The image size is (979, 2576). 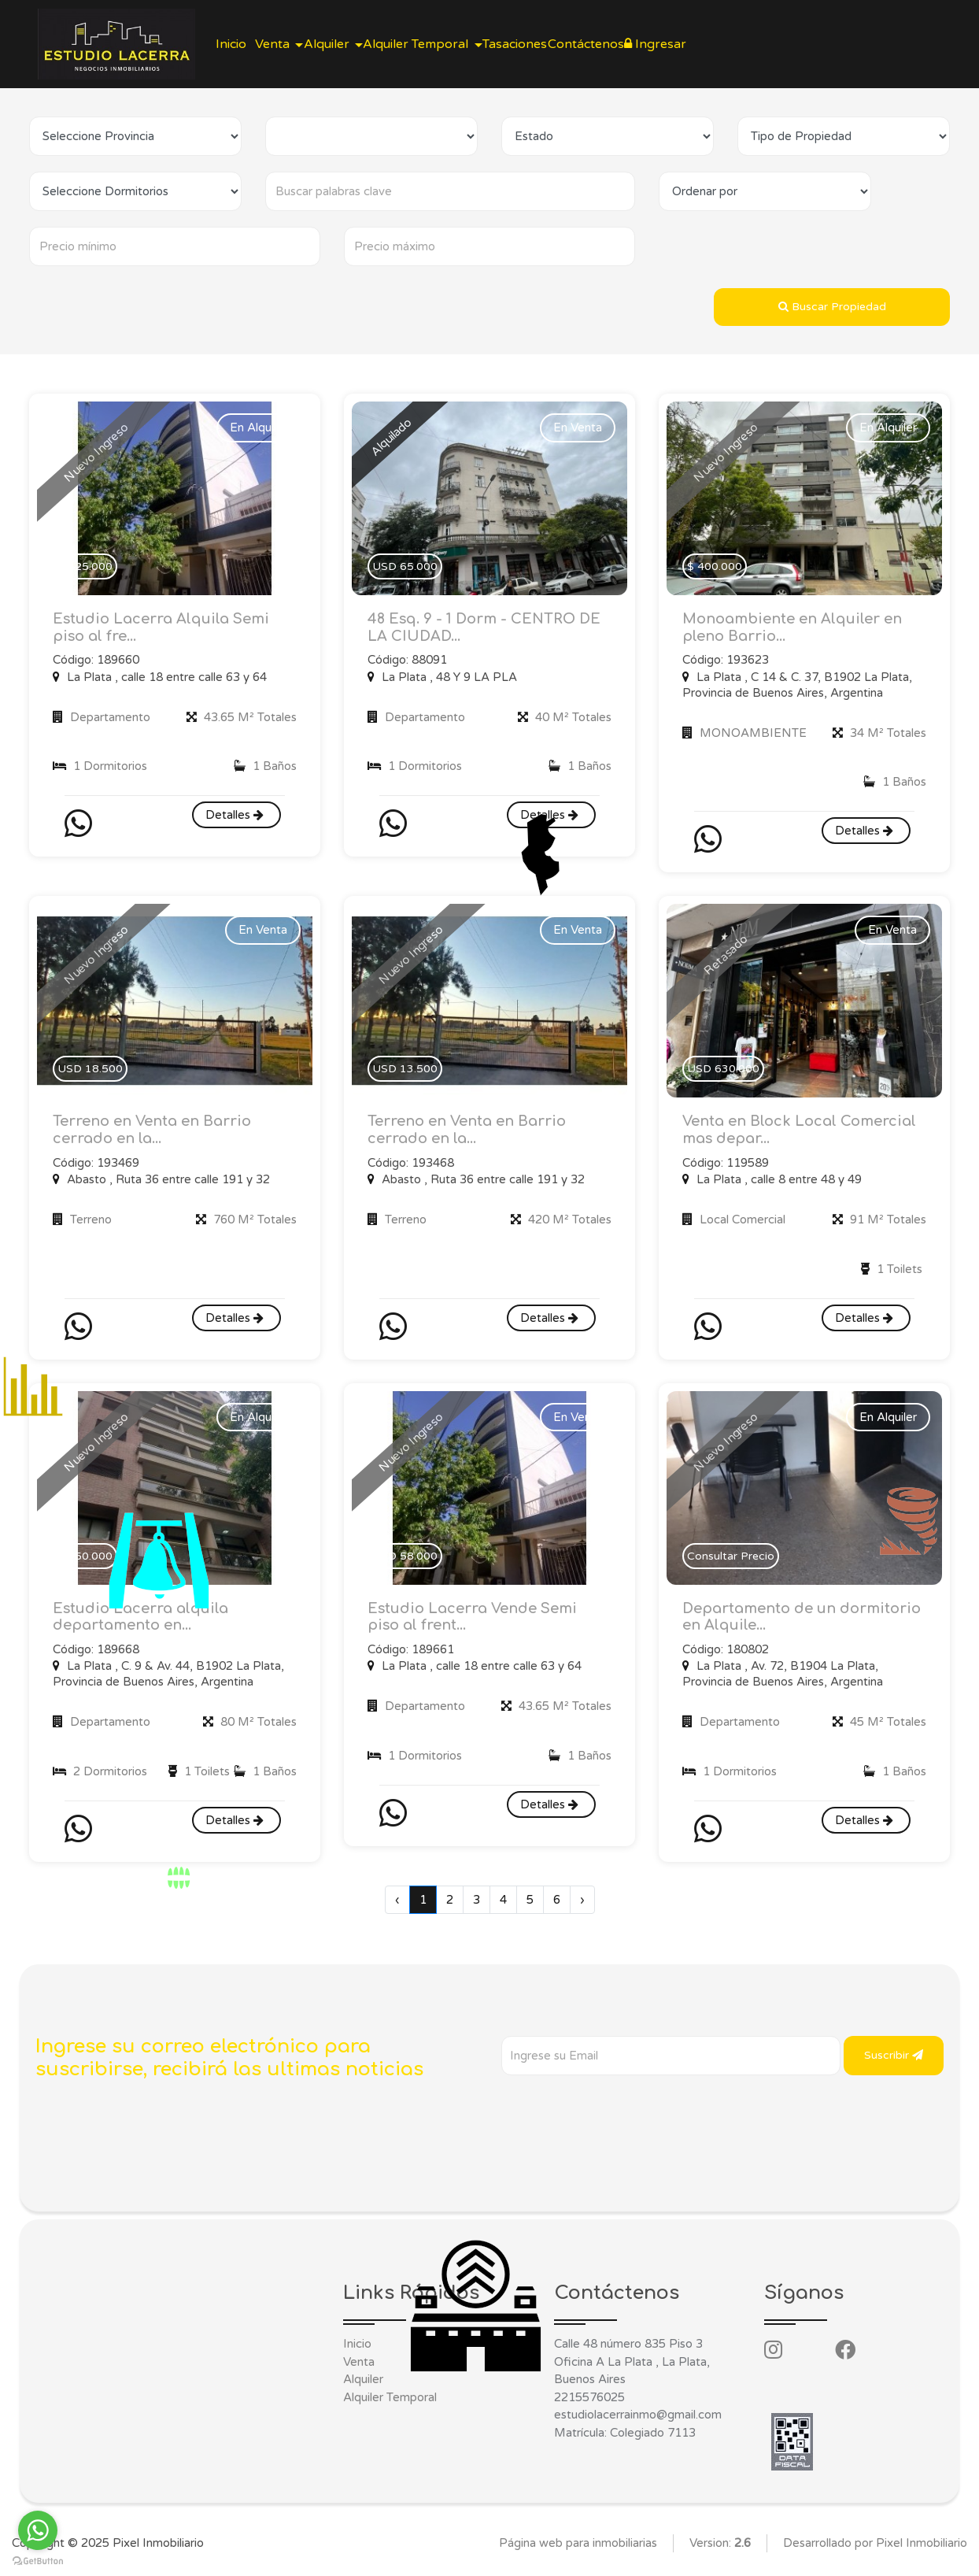 What do you see at coordinates (33, 1386) in the screenshot?
I see `view statistical data or analytics` at bounding box center [33, 1386].